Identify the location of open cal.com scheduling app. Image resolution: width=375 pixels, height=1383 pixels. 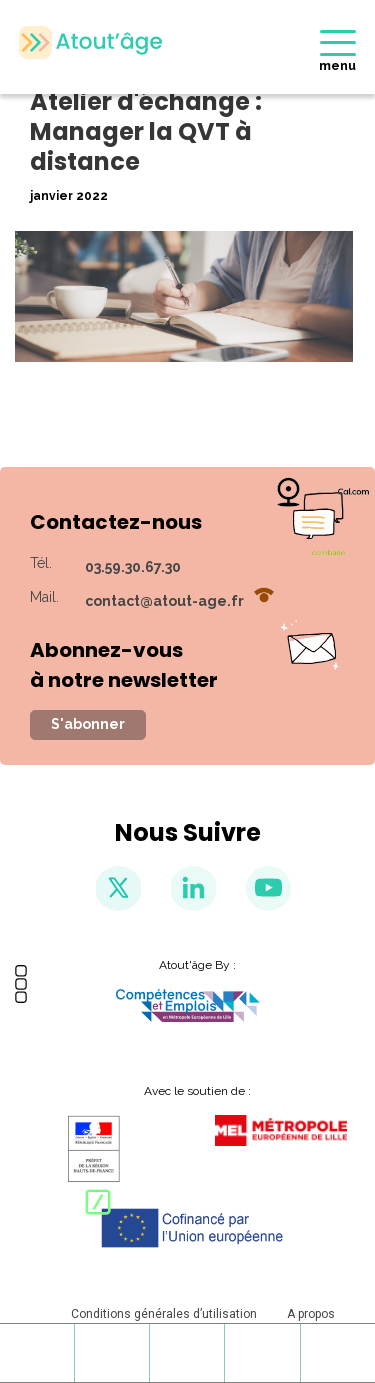
(353, 491).